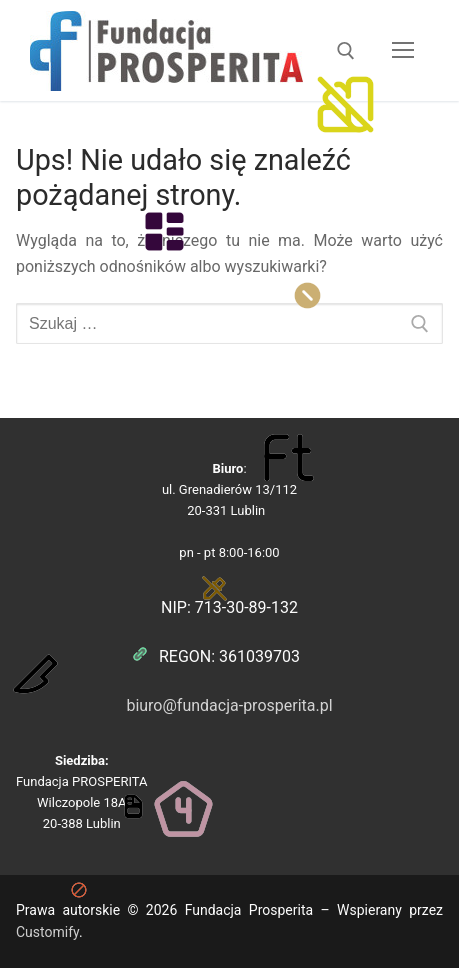  I want to click on copy link to clipboard, so click(140, 654).